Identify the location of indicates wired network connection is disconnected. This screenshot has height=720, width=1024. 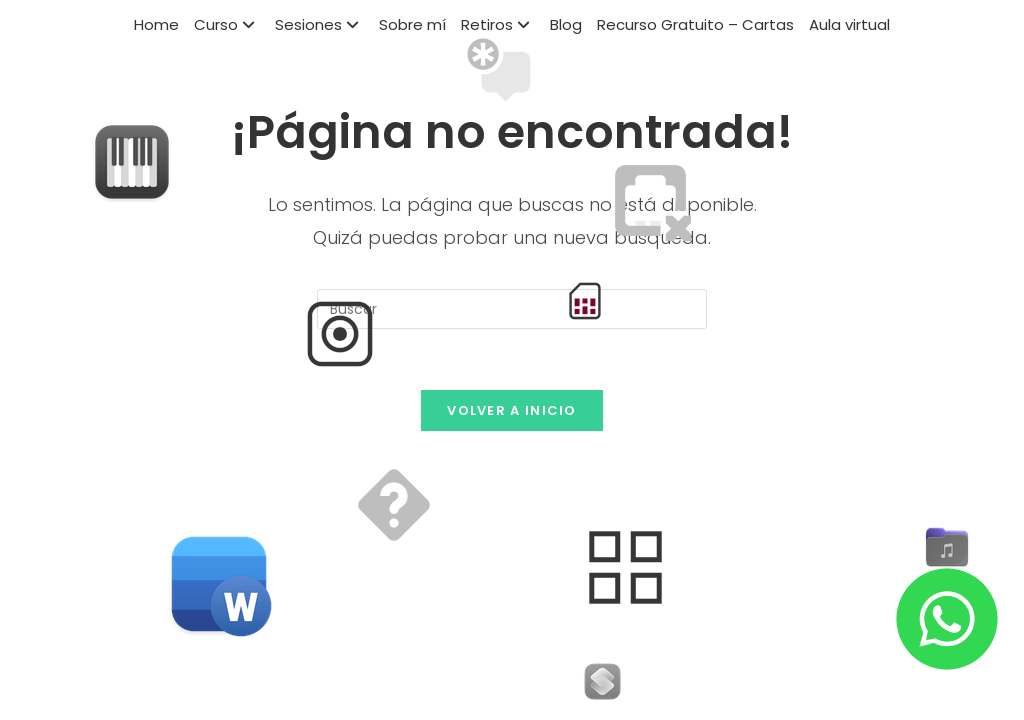
(650, 200).